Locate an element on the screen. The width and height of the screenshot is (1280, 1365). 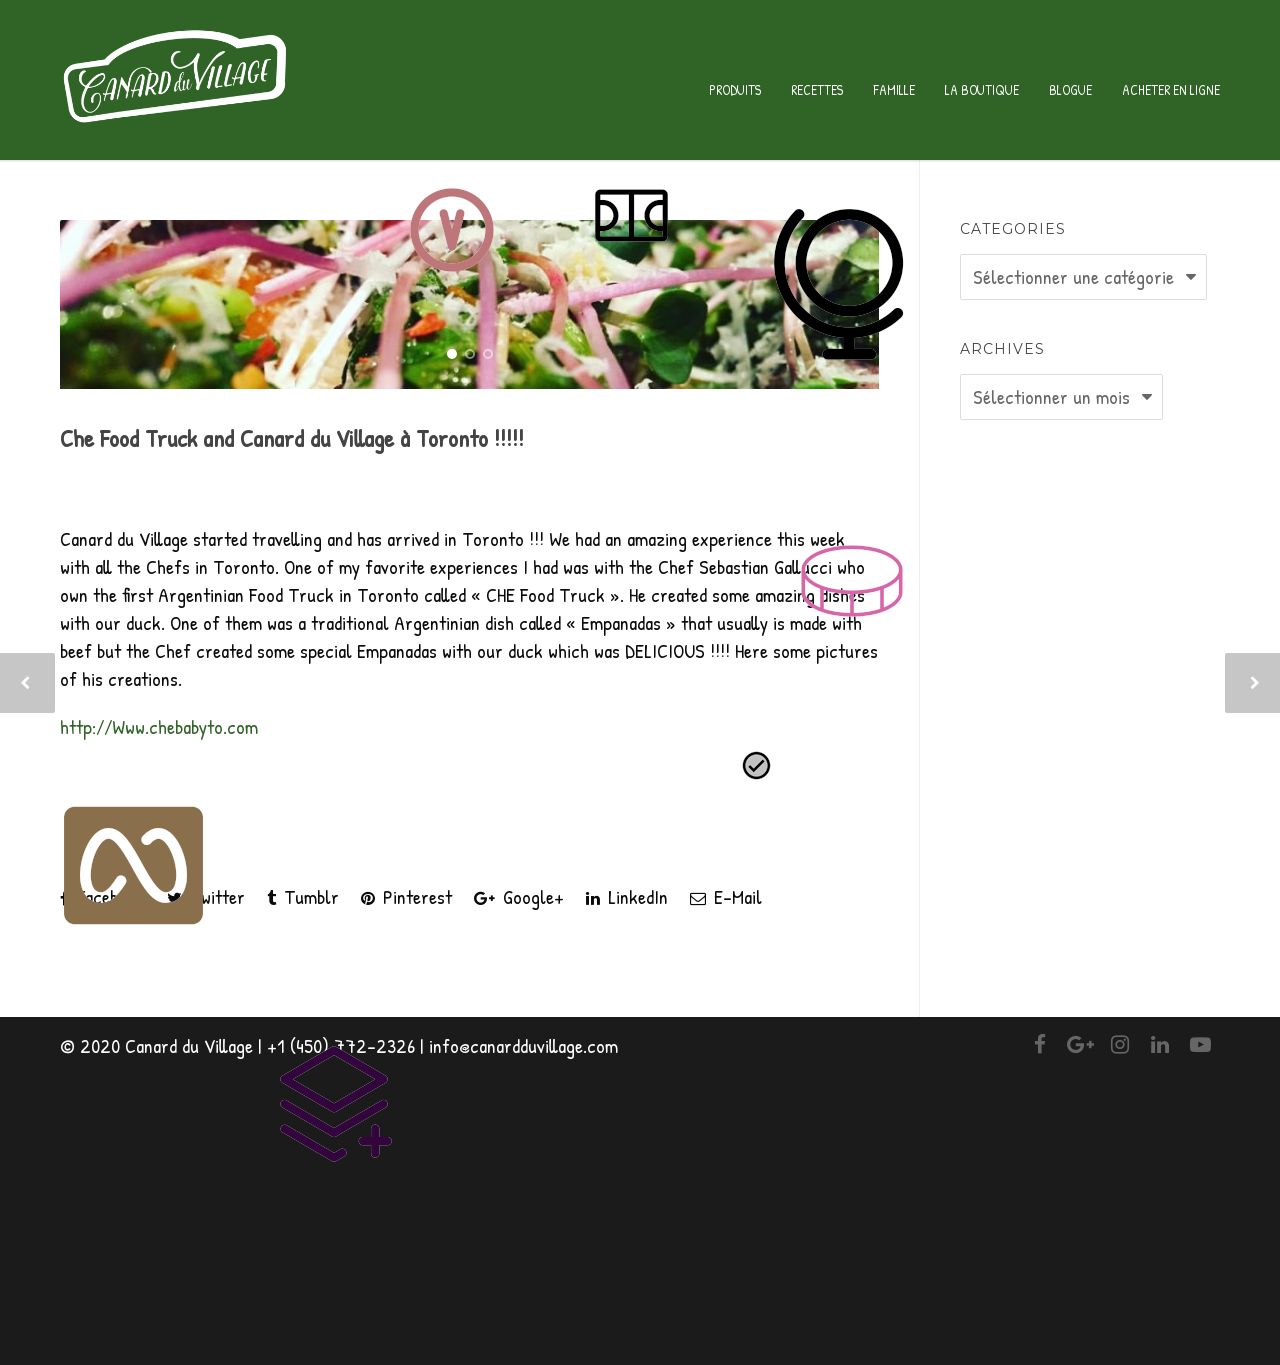
access global or worldwide settings is located at coordinates (844, 279).